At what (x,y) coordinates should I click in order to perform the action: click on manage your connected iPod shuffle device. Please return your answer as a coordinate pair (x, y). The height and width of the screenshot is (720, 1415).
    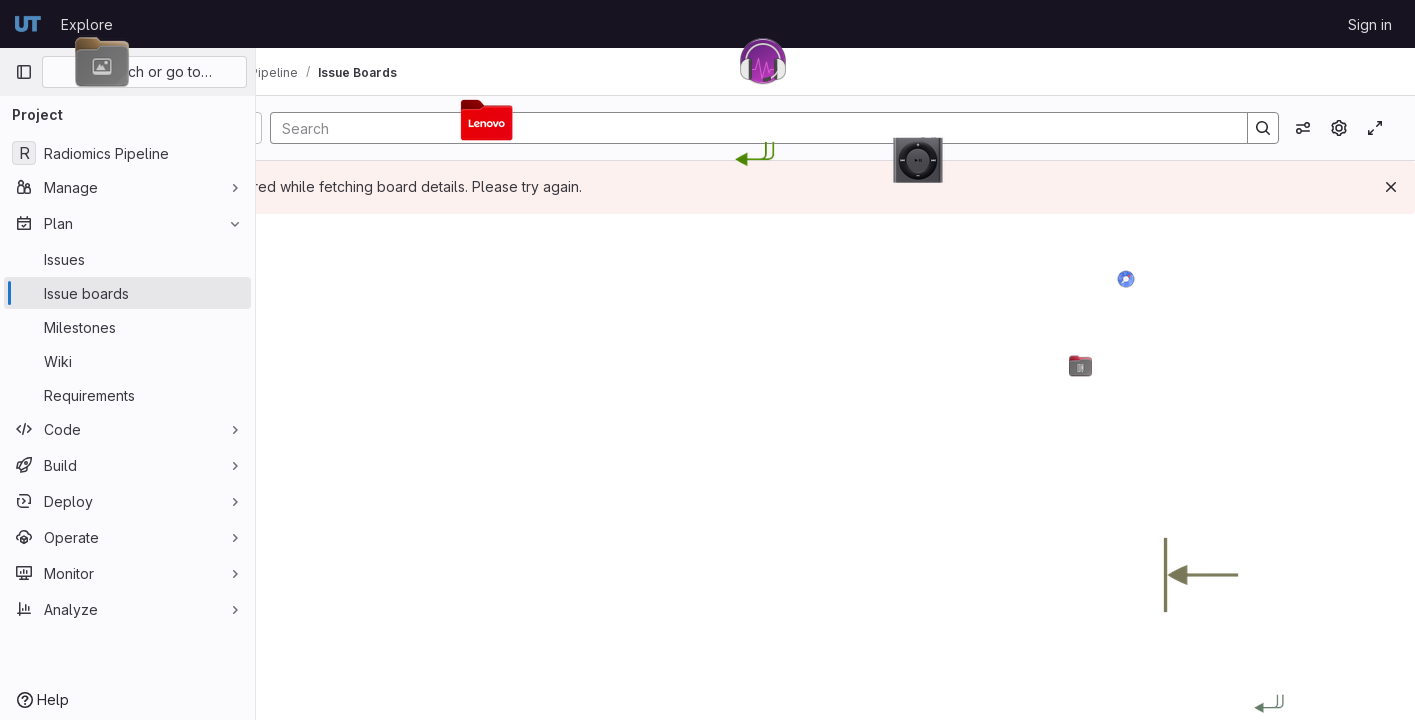
    Looking at the image, I should click on (918, 160).